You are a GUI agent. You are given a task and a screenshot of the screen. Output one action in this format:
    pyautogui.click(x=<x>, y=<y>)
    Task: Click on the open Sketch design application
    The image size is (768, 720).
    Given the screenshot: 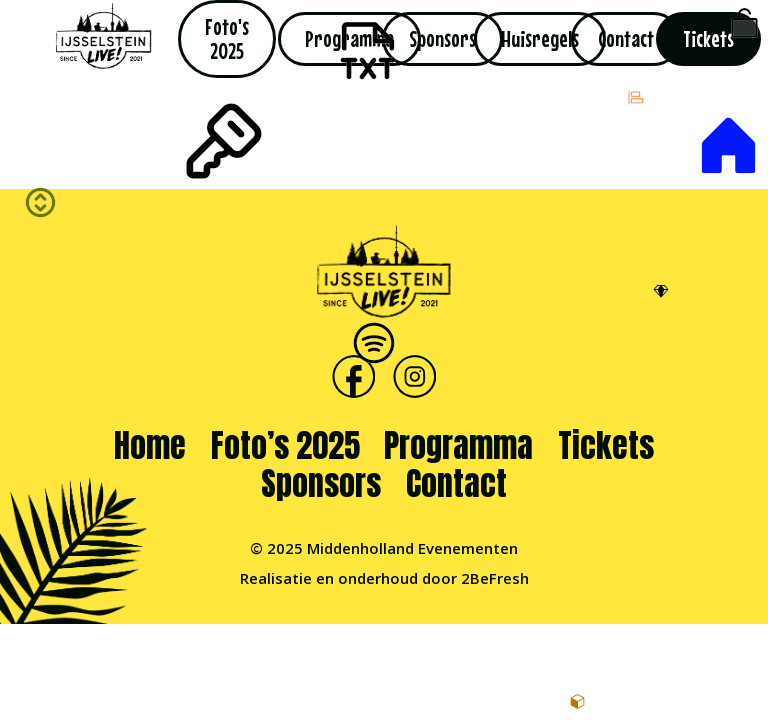 What is the action you would take?
    pyautogui.click(x=661, y=291)
    